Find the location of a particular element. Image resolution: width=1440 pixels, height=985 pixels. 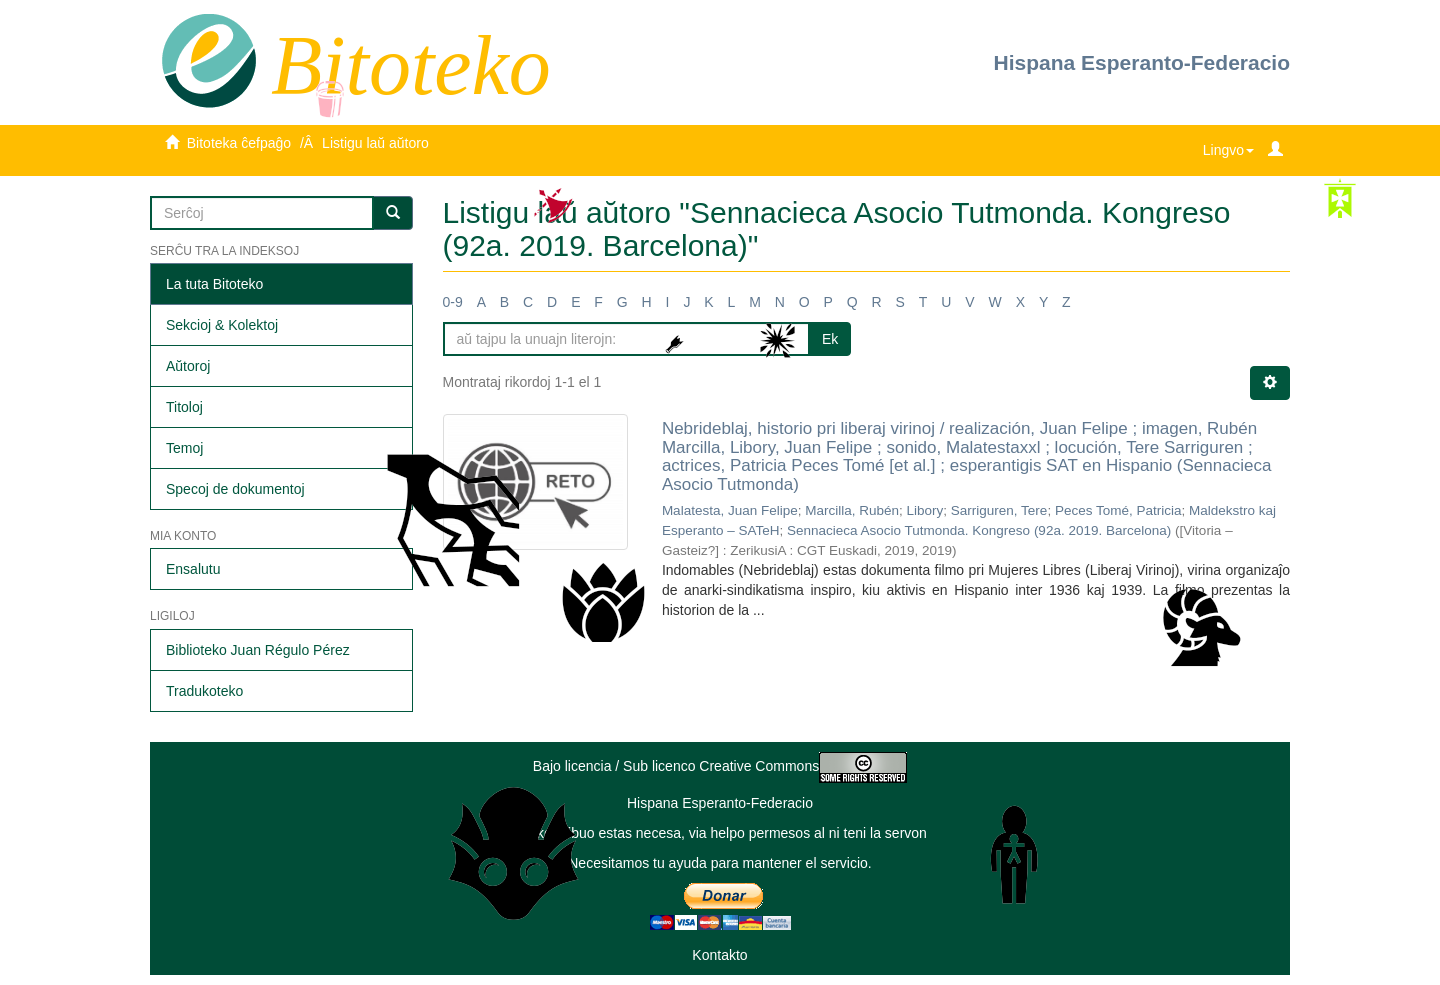

select triton or sea creature character is located at coordinates (513, 853).